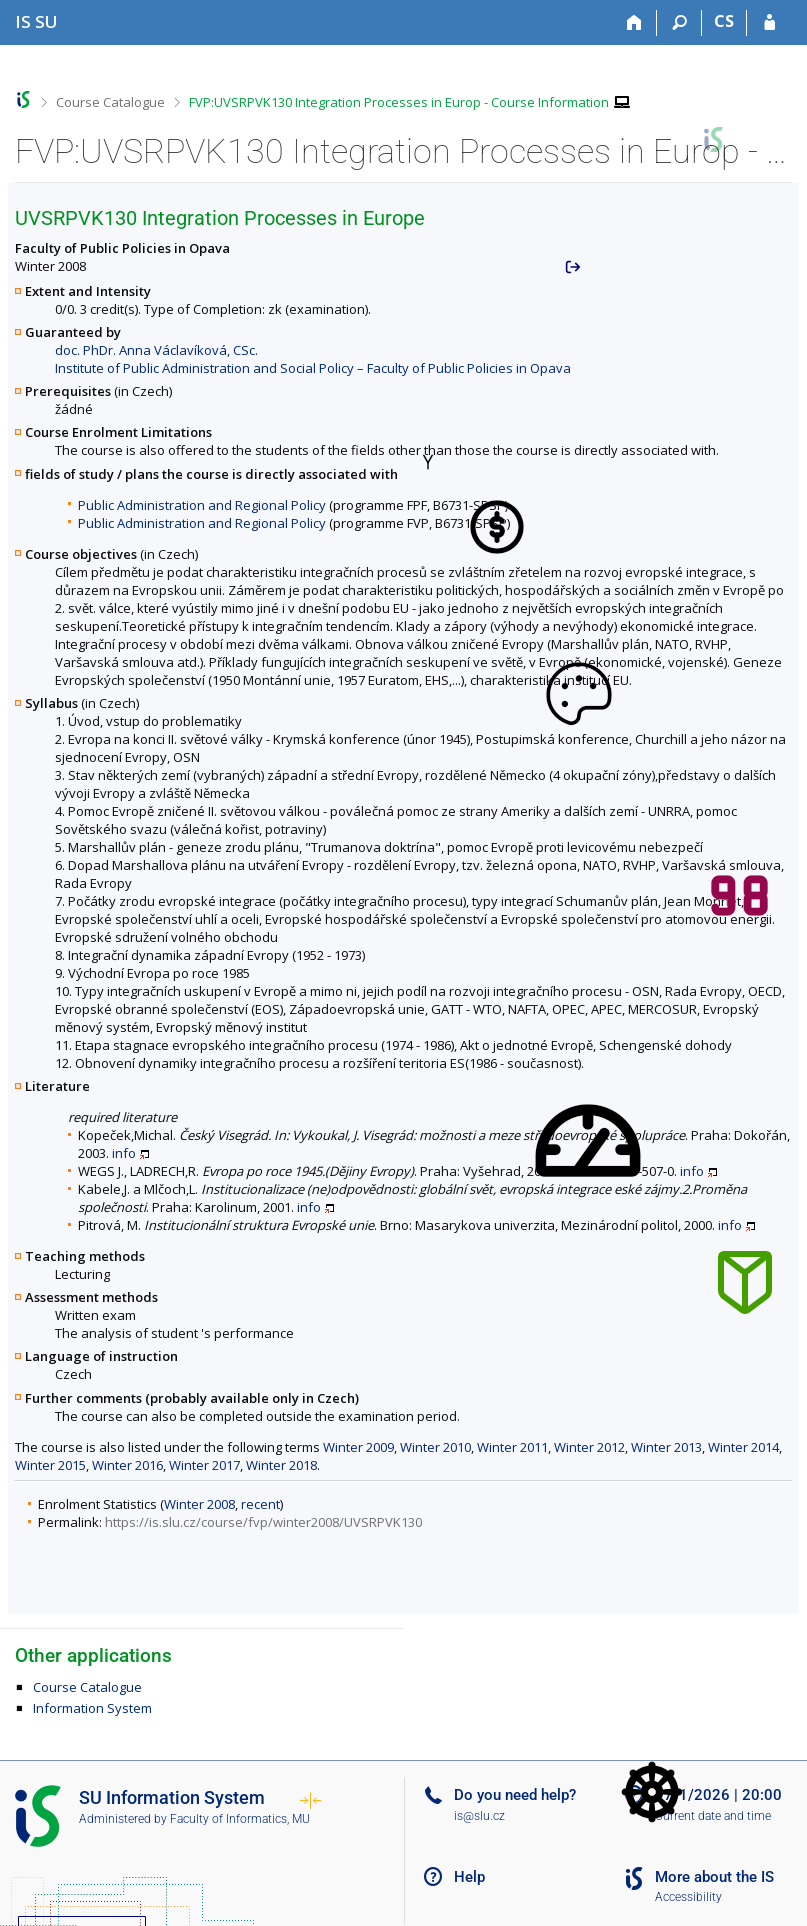  What do you see at coordinates (497, 527) in the screenshot?
I see `indicates a paid or premium feature` at bounding box center [497, 527].